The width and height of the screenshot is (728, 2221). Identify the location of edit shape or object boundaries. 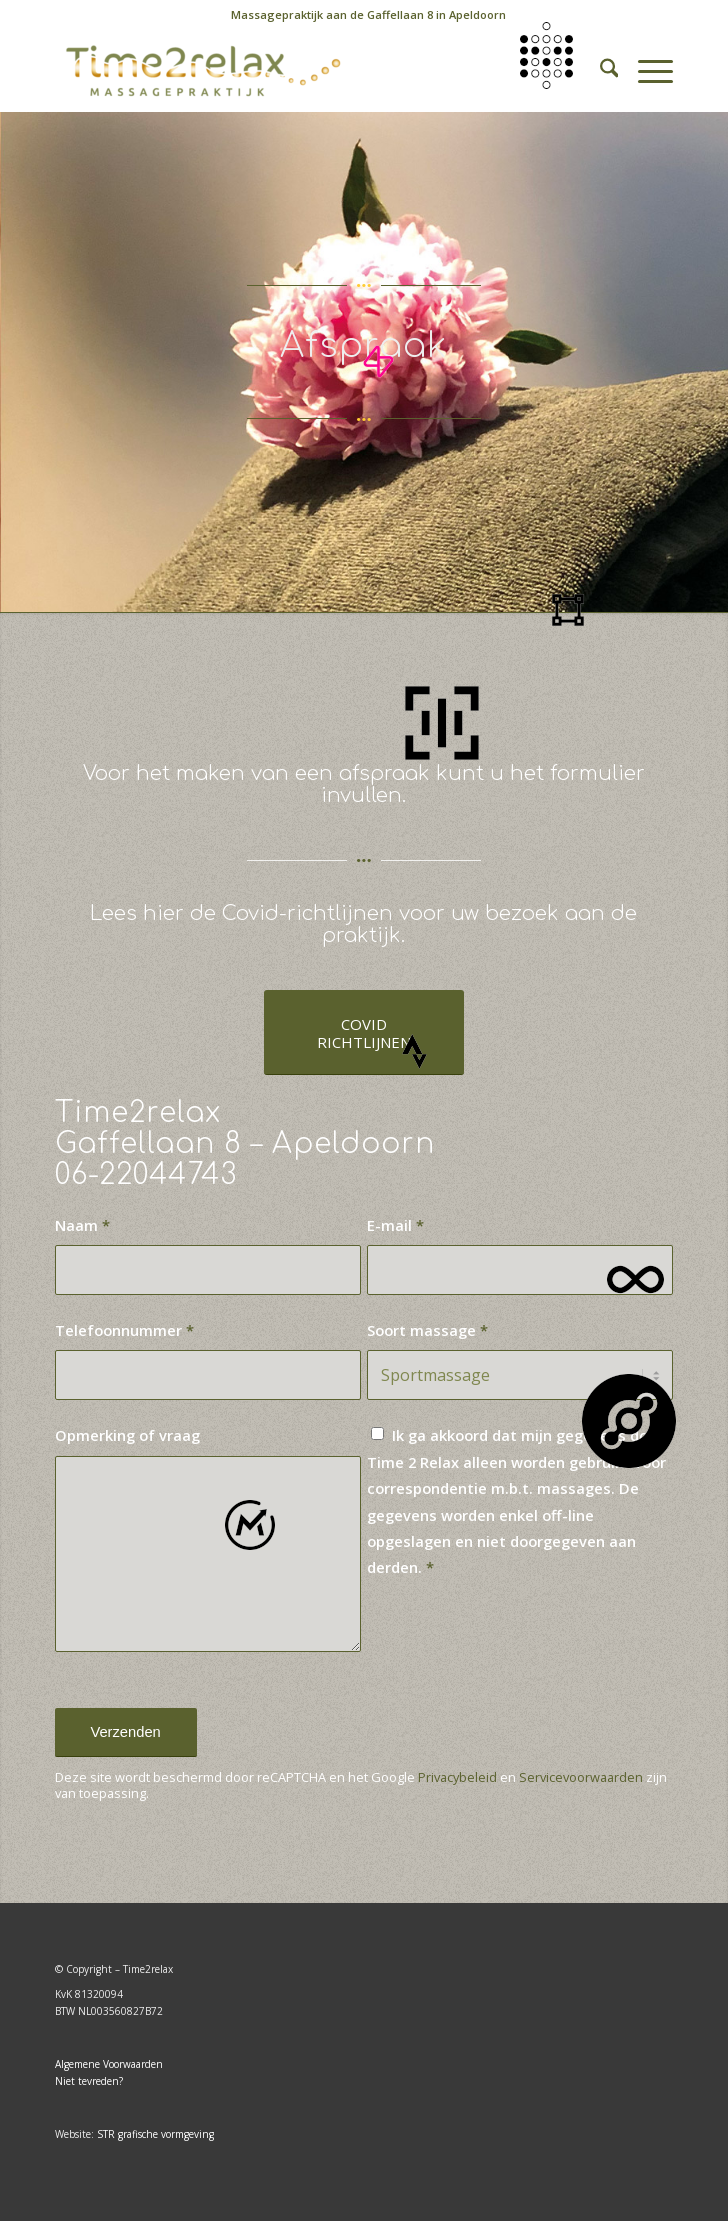
(568, 610).